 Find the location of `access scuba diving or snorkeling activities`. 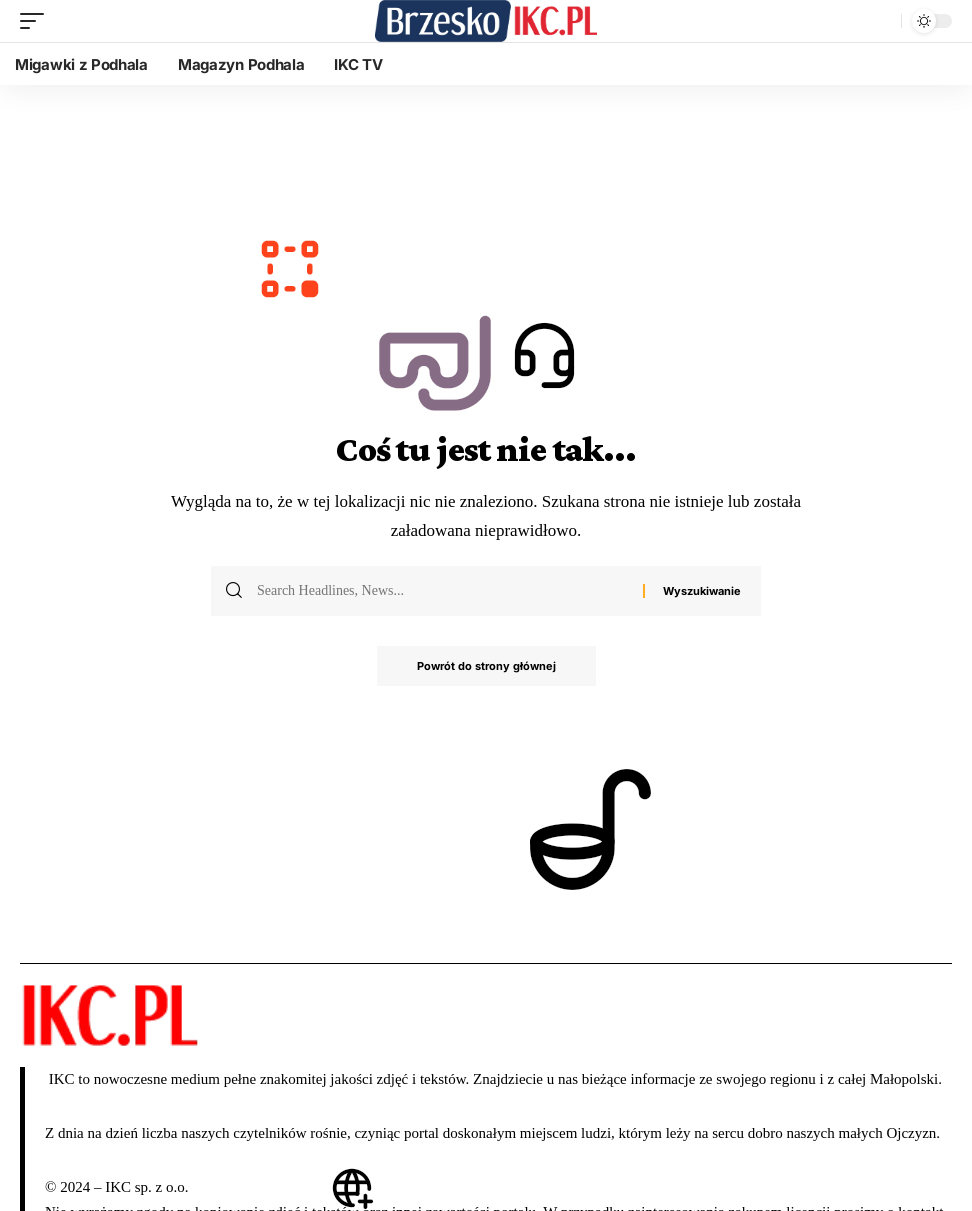

access scuba diving or snorkeling activities is located at coordinates (435, 366).